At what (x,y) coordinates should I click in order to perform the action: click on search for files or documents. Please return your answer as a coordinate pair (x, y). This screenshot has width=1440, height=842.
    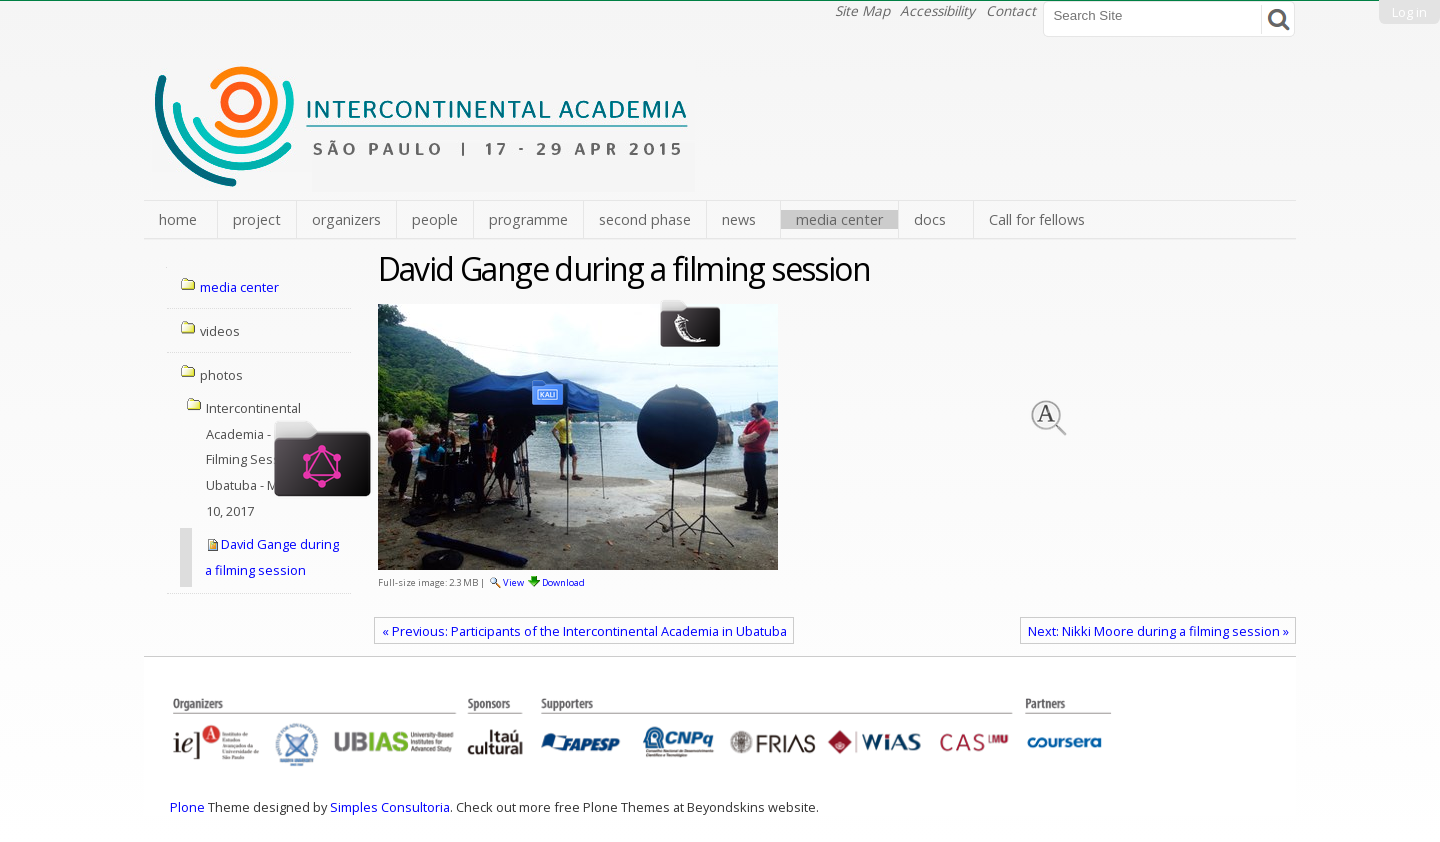
    Looking at the image, I should click on (1048, 417).